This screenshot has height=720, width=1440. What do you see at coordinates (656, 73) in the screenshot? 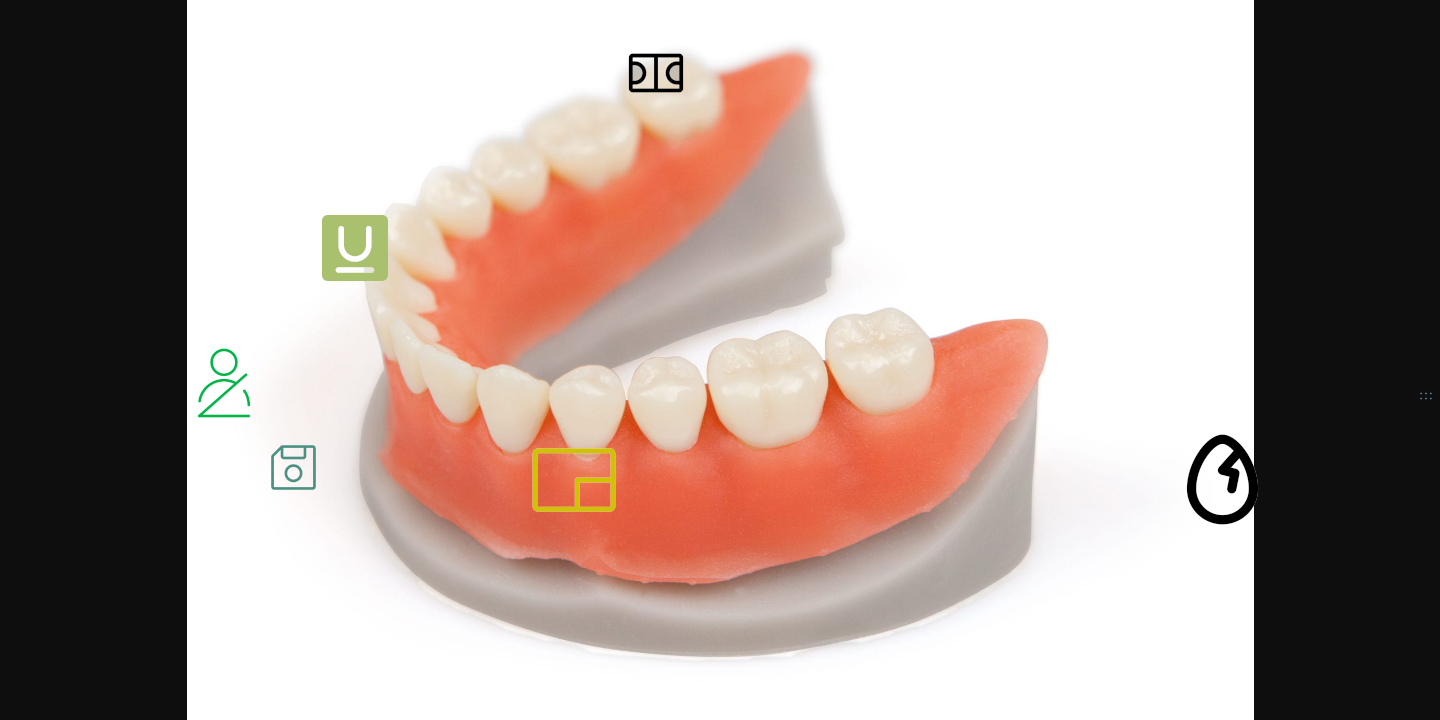
I see `view basketball court availability` at bounding box center [656, 73].